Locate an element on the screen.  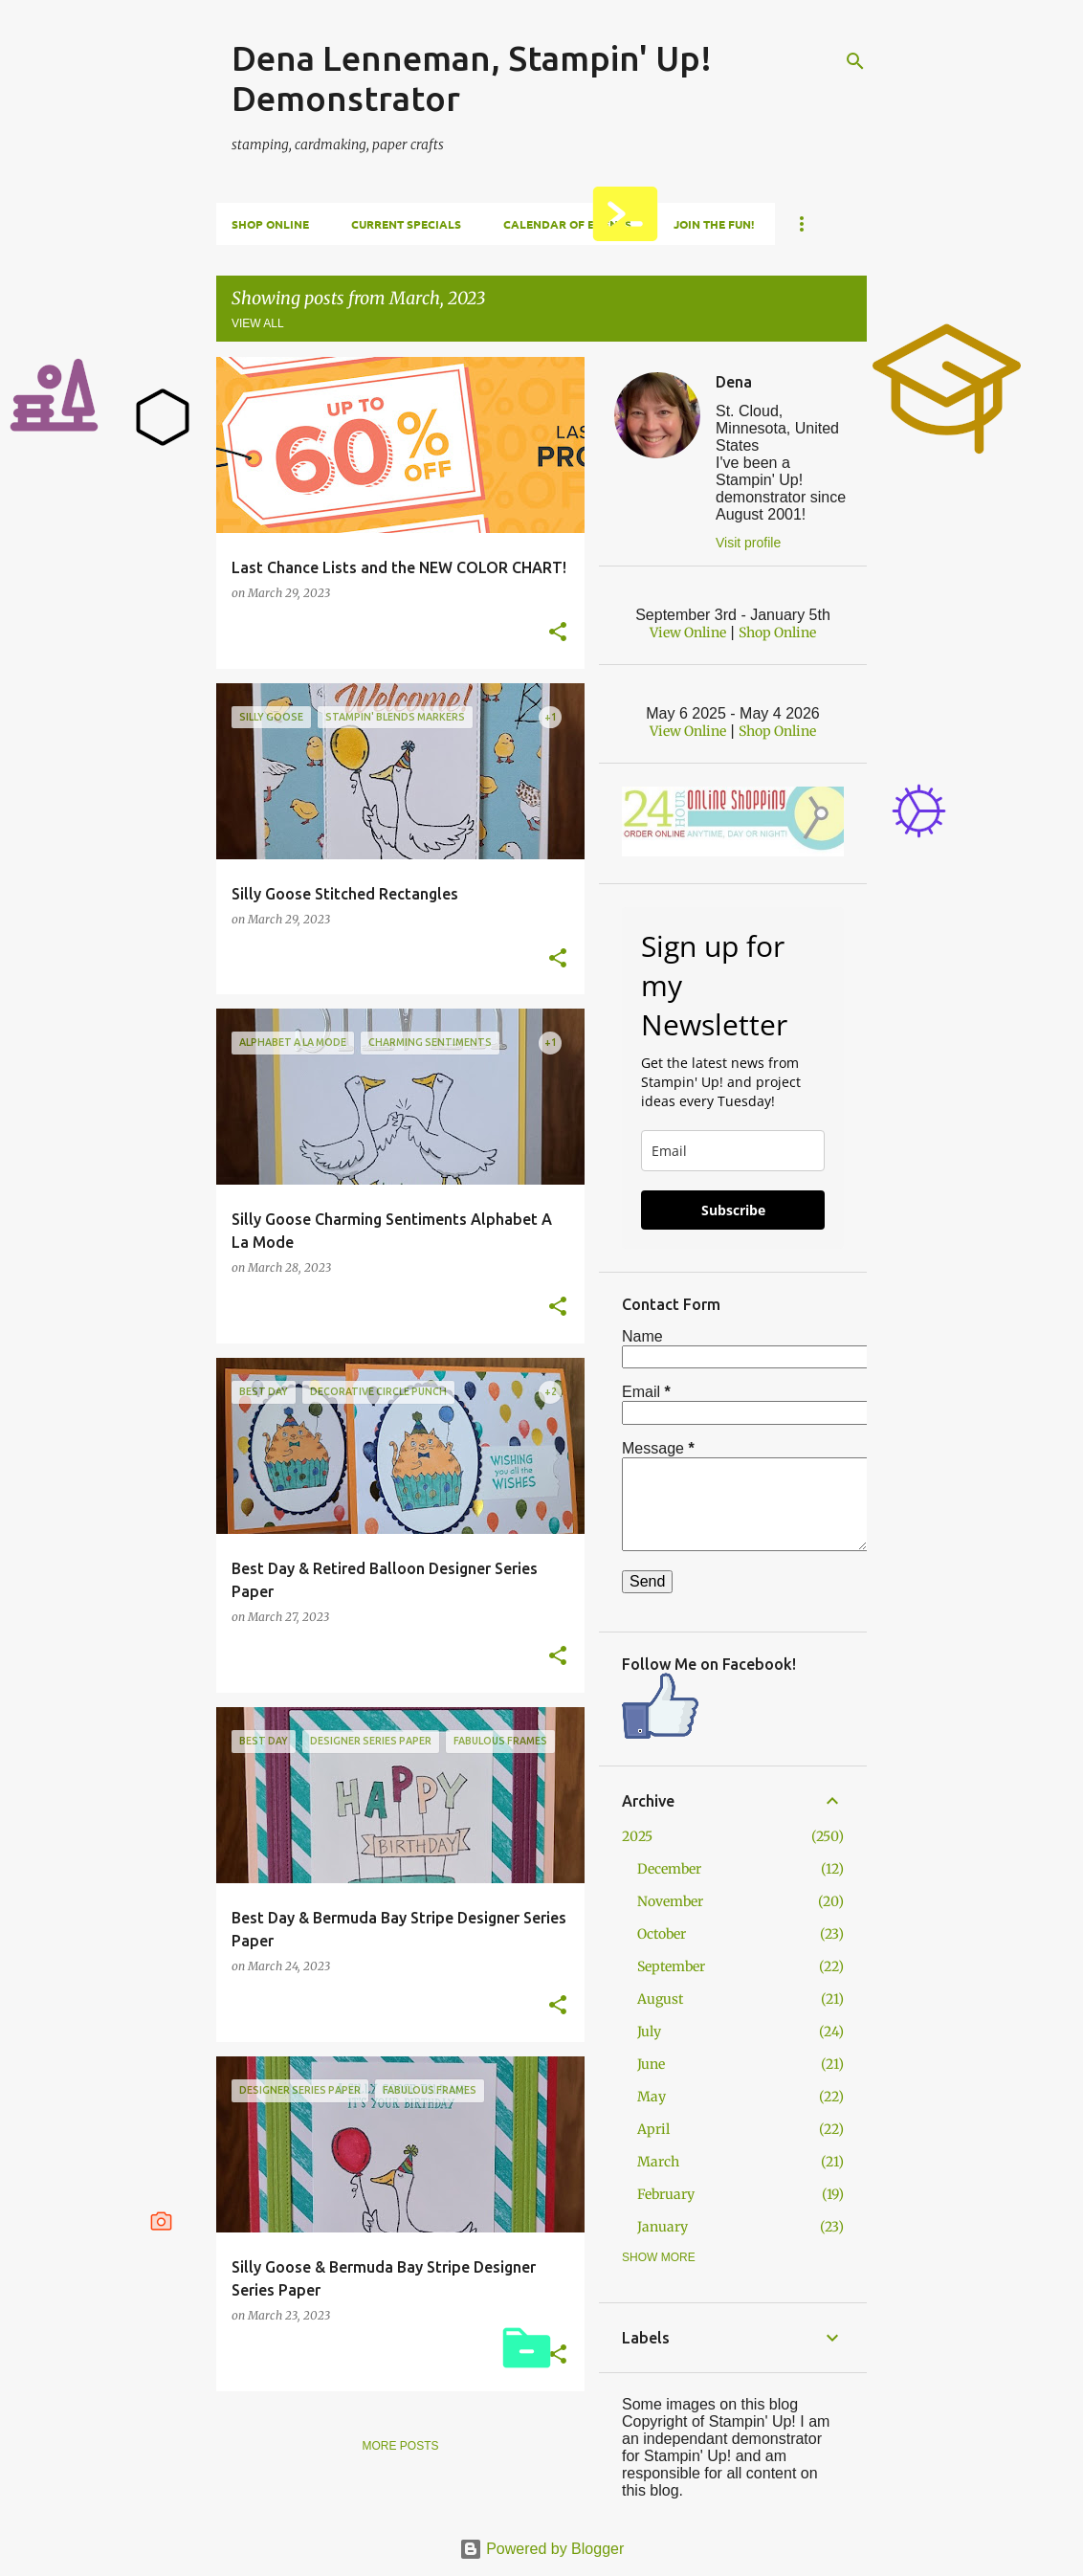
access education or learning resources is located at coordinates (946, 384).